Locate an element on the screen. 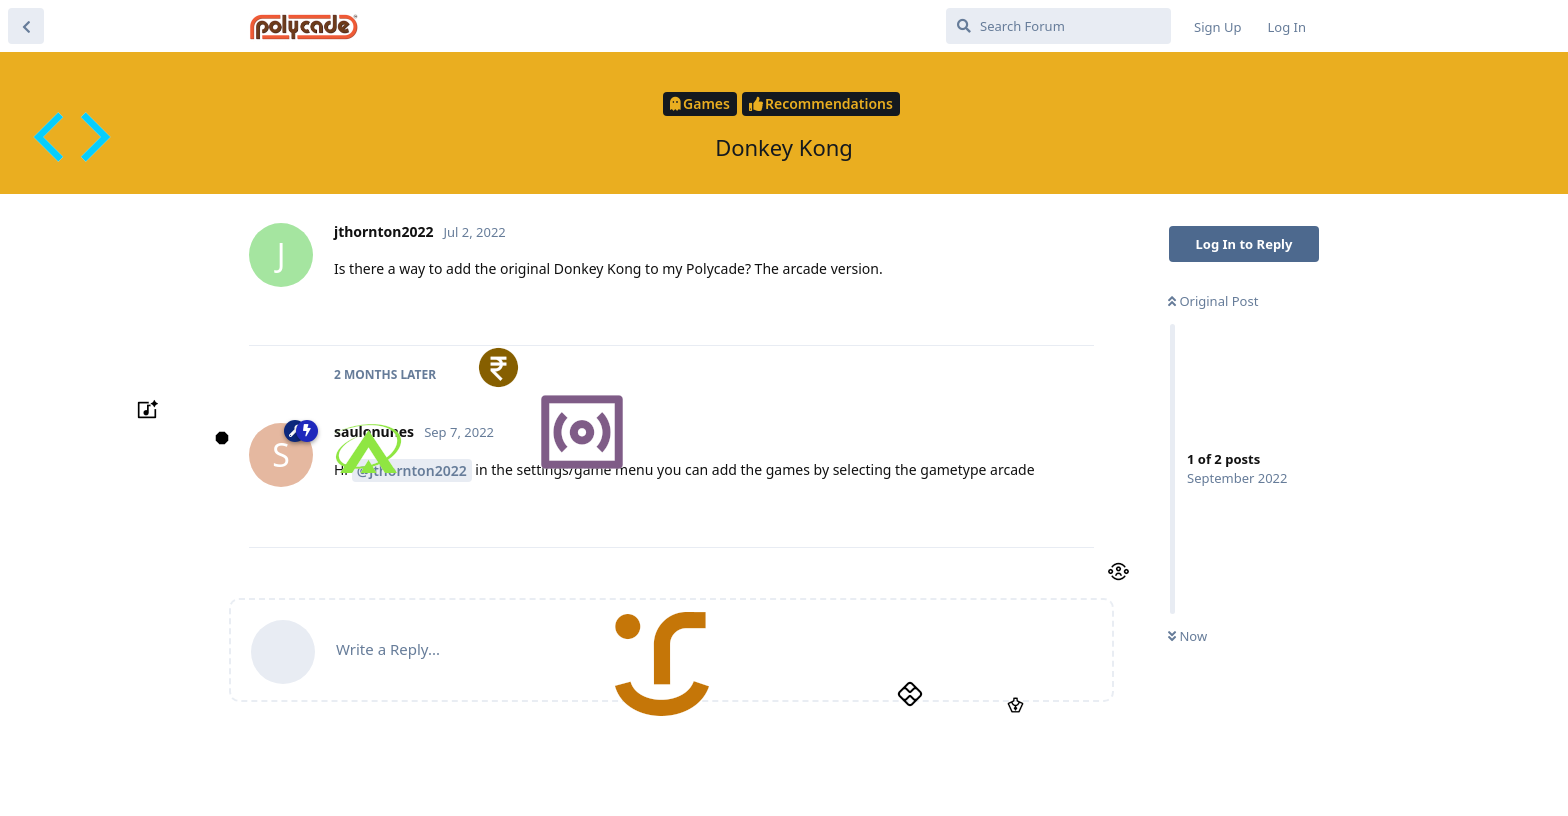  asymmetrik company logo is located at coordinates (366, 448).